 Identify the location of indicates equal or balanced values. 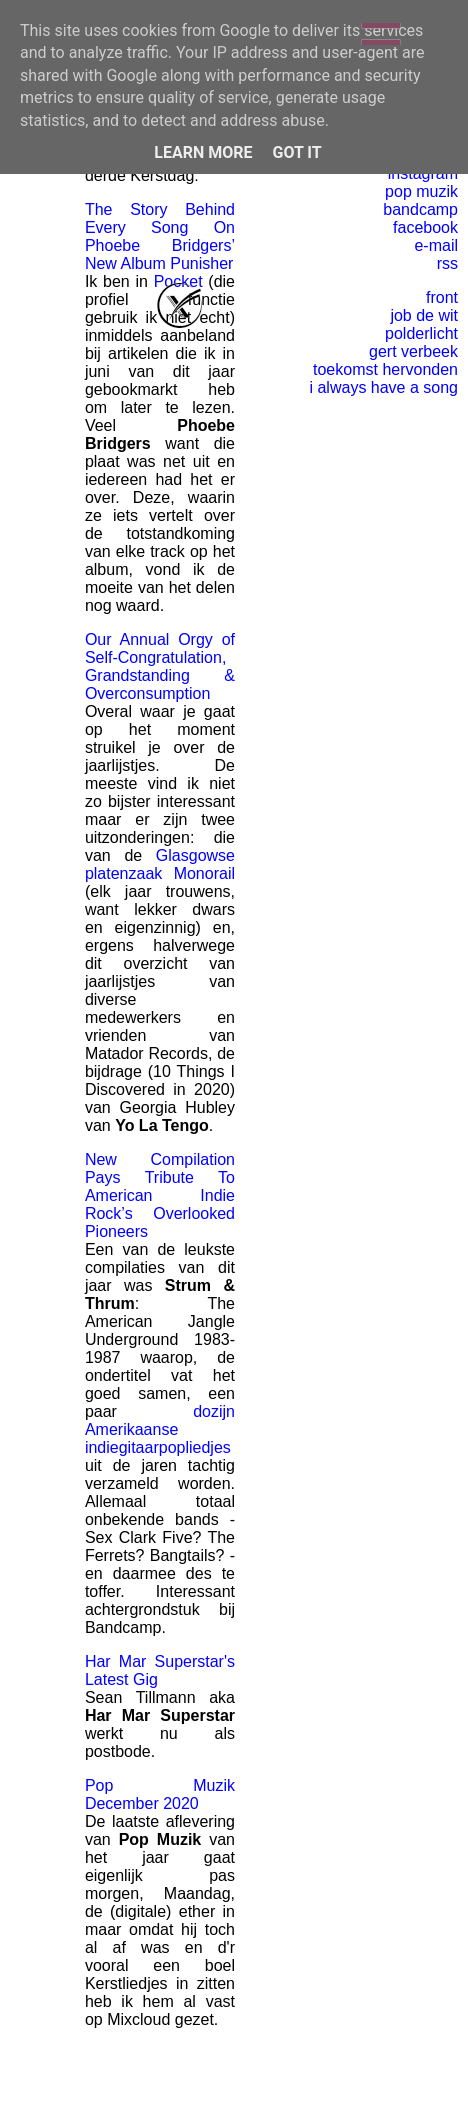
(381, 34).